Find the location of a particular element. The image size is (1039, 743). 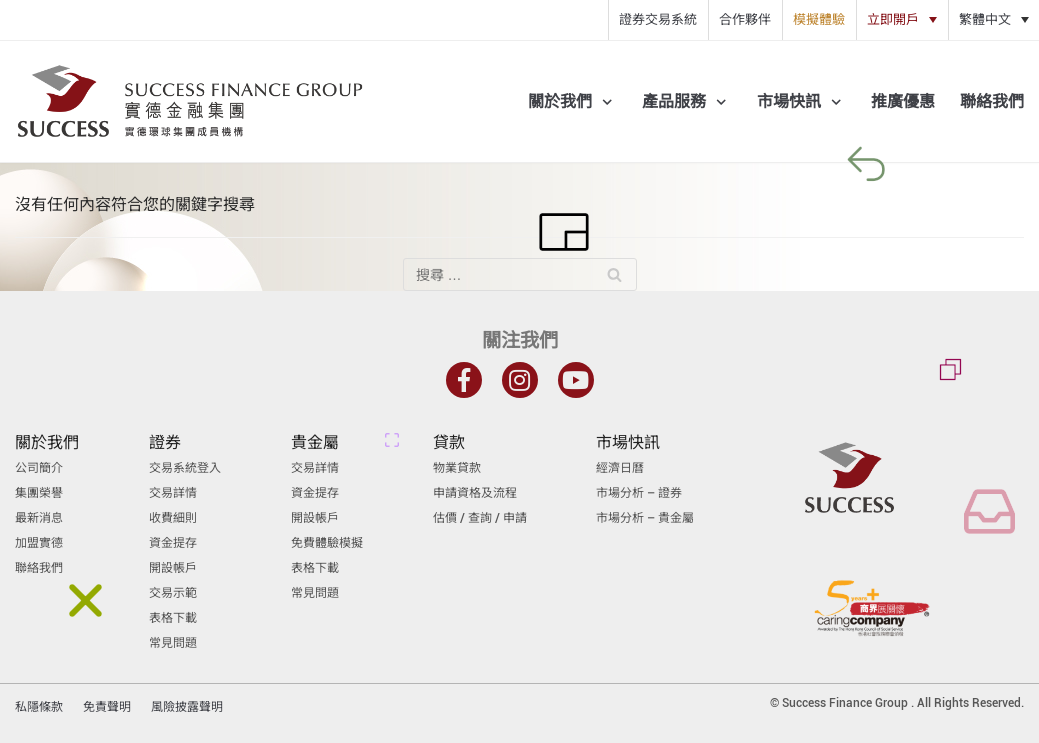

enable picture-in-picture mode is located at coordinates (564, 232).